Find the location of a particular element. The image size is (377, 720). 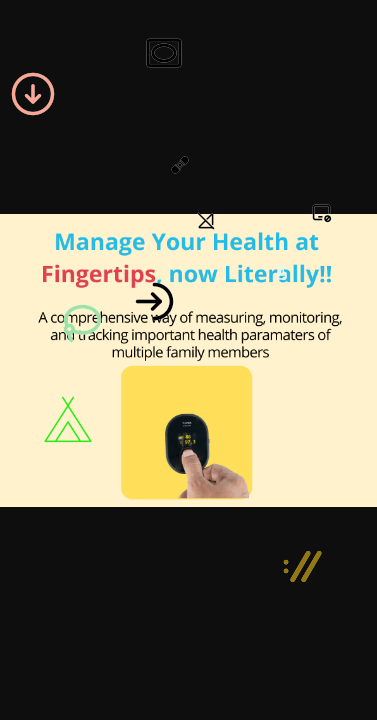

access lab or experiment features is located at coordinates (282, 273).